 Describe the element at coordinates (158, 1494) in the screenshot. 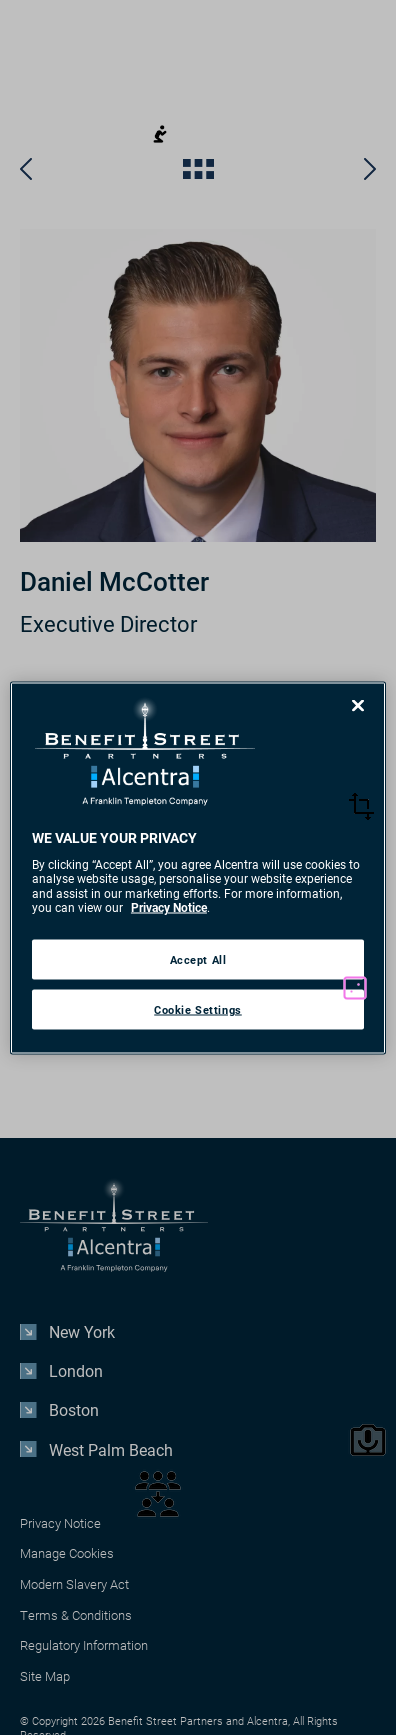

I see `reduce capacity or limit group size` at that location.